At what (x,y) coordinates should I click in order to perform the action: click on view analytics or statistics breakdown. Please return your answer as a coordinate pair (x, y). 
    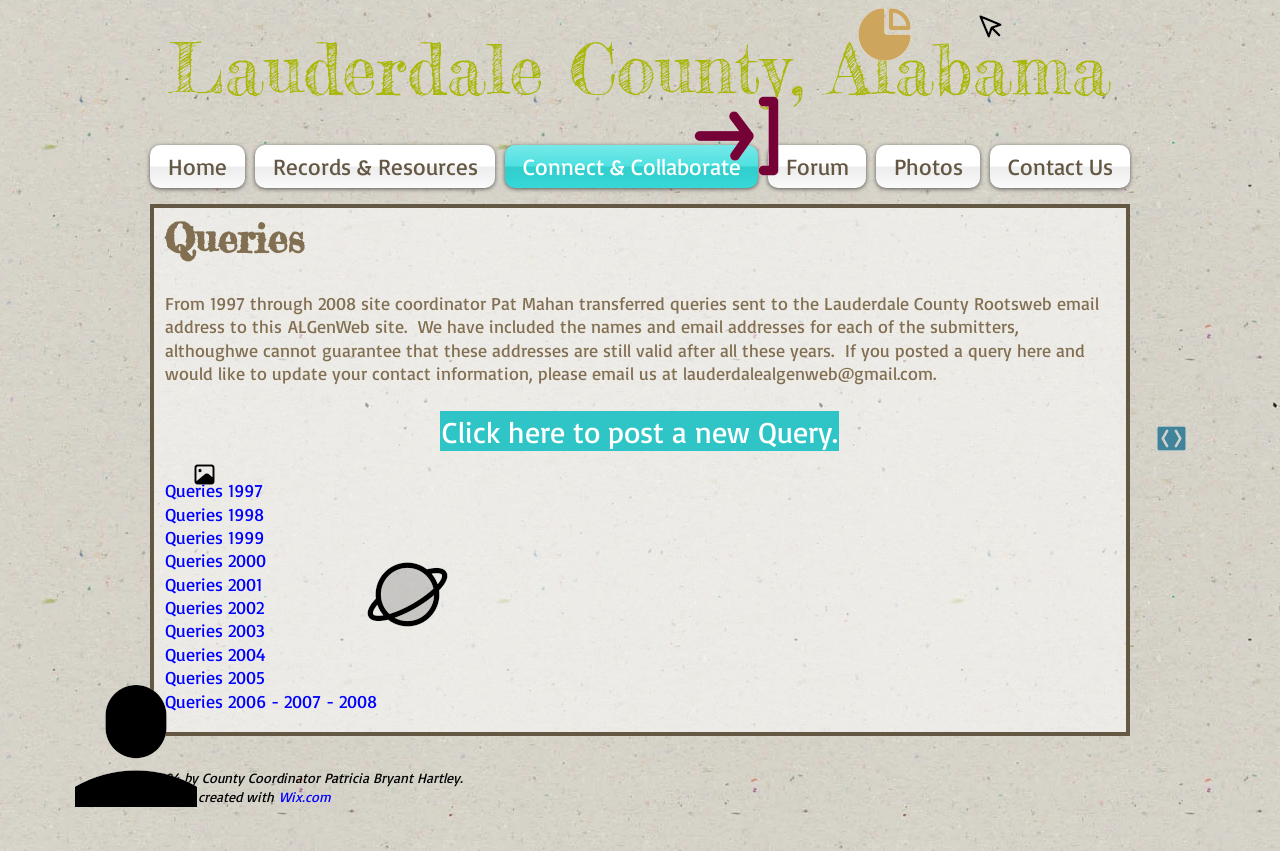
    Looking at the image, I should click on (884, 34).